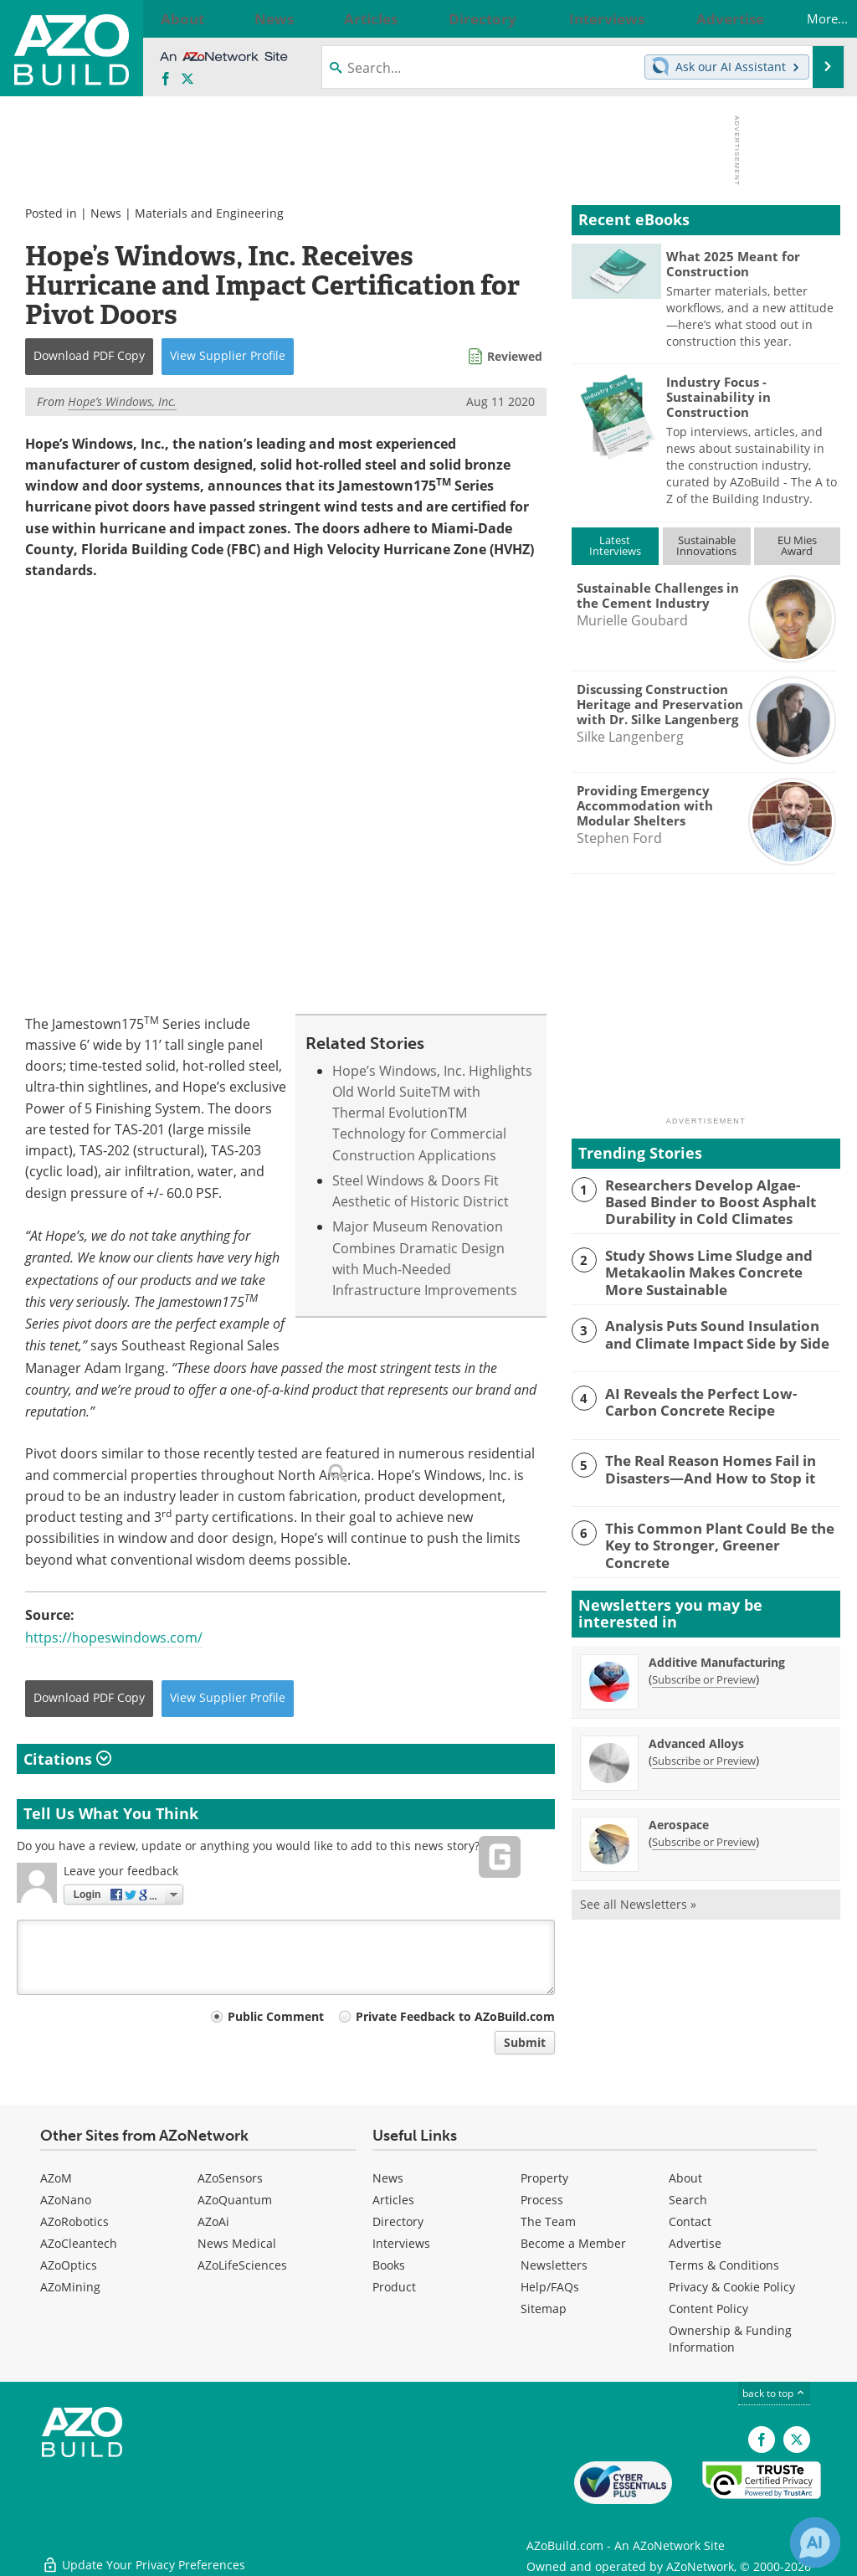  What do you see at coordinates (500, 1857) in the screenshot?
I see `indicates GPRS mobile data connection` at bounding box center [500, 1857].